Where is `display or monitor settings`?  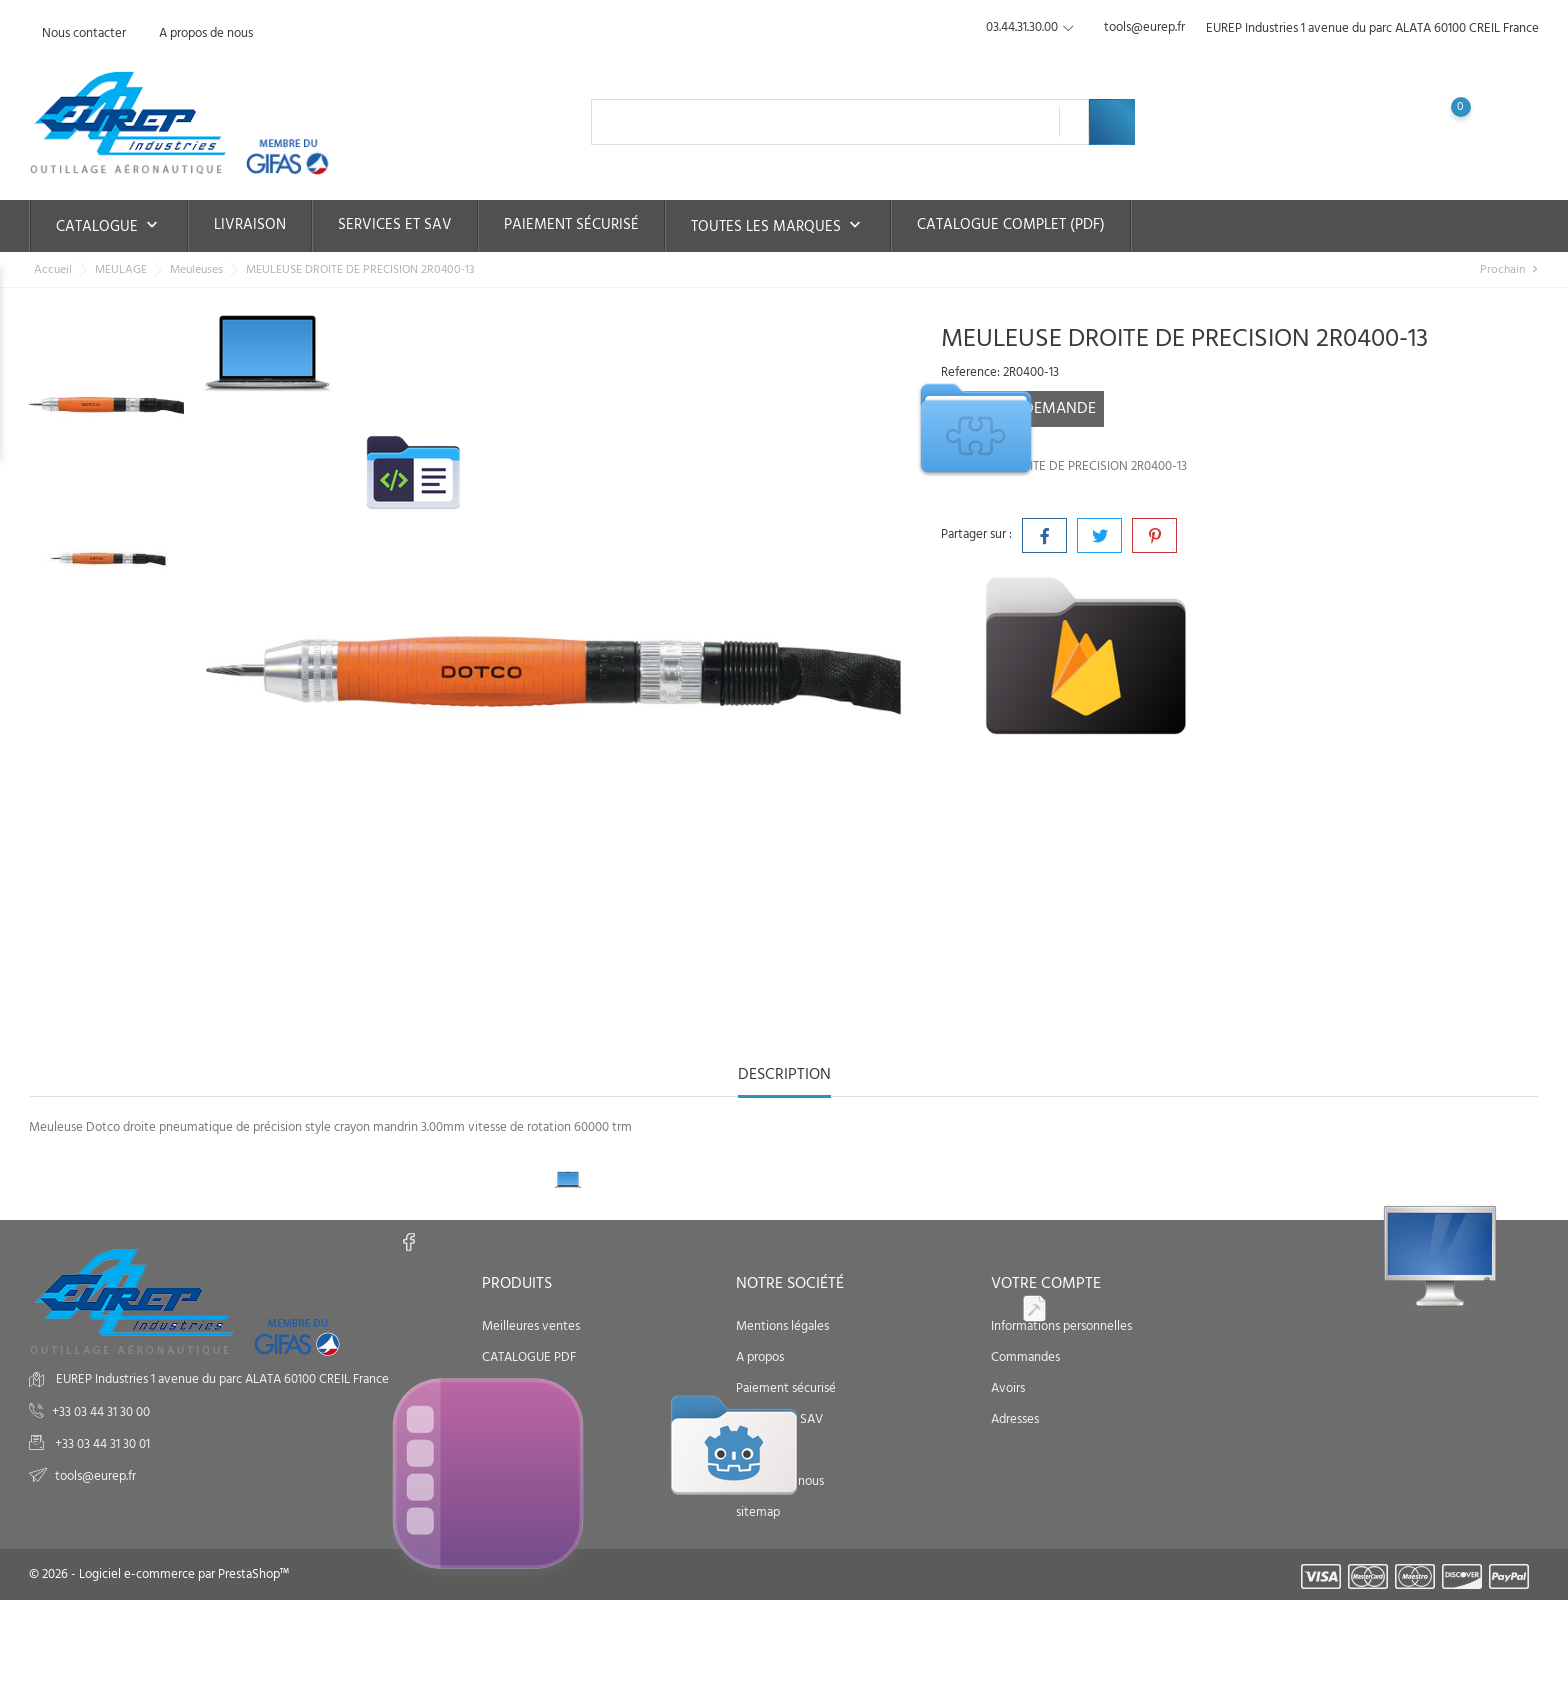 display or monitor settings is located at coordinates (1440, 1255).